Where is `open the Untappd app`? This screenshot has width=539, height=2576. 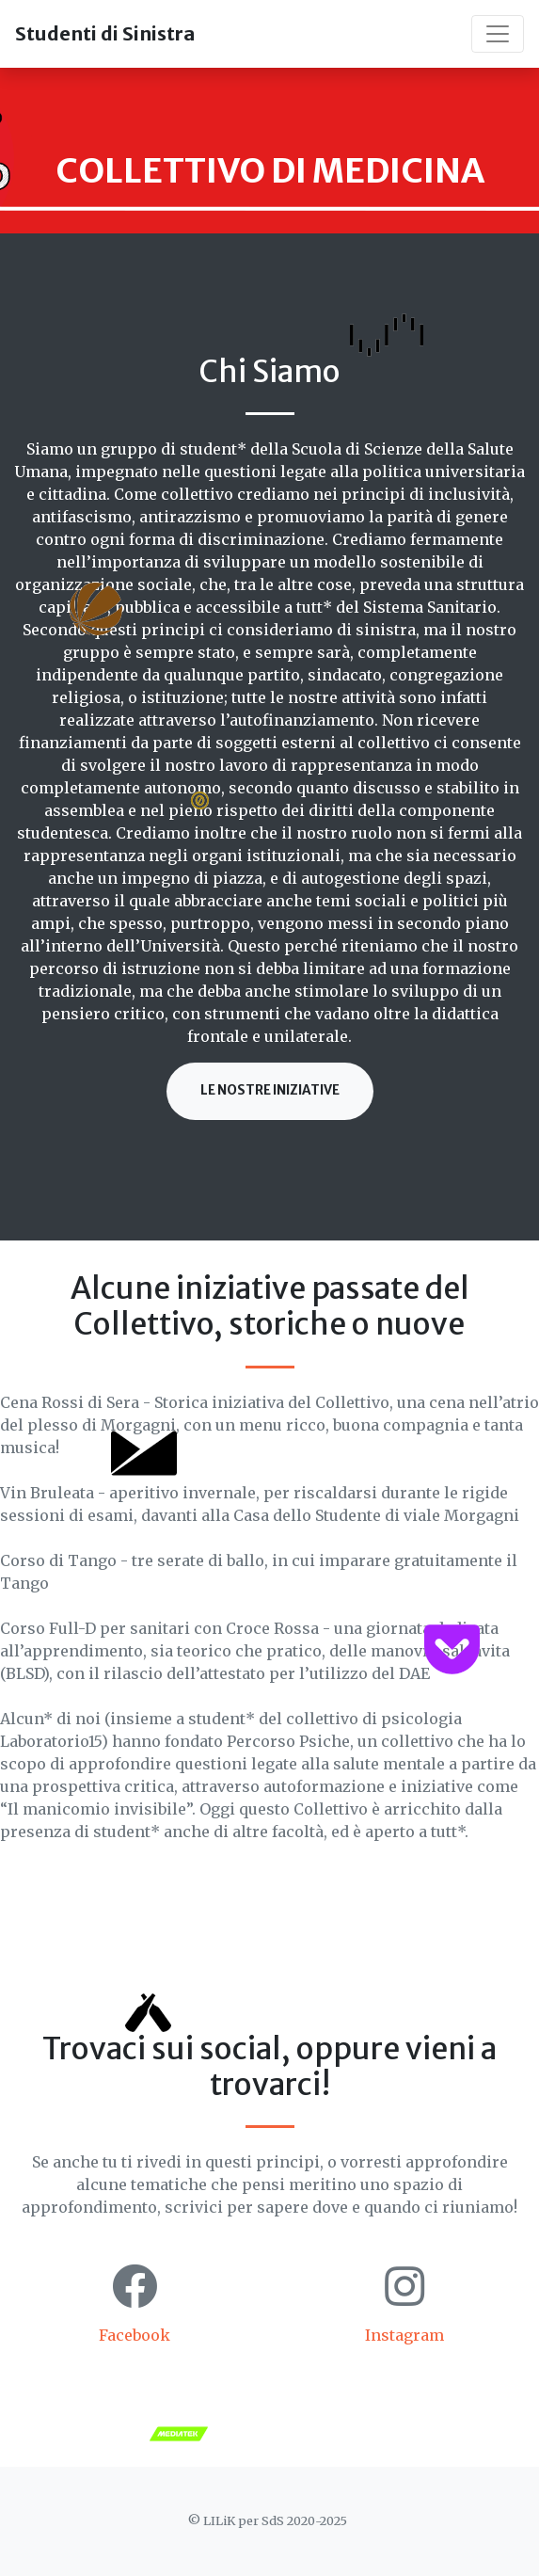 open the Untappd app is located at coordinates (148, 2012).